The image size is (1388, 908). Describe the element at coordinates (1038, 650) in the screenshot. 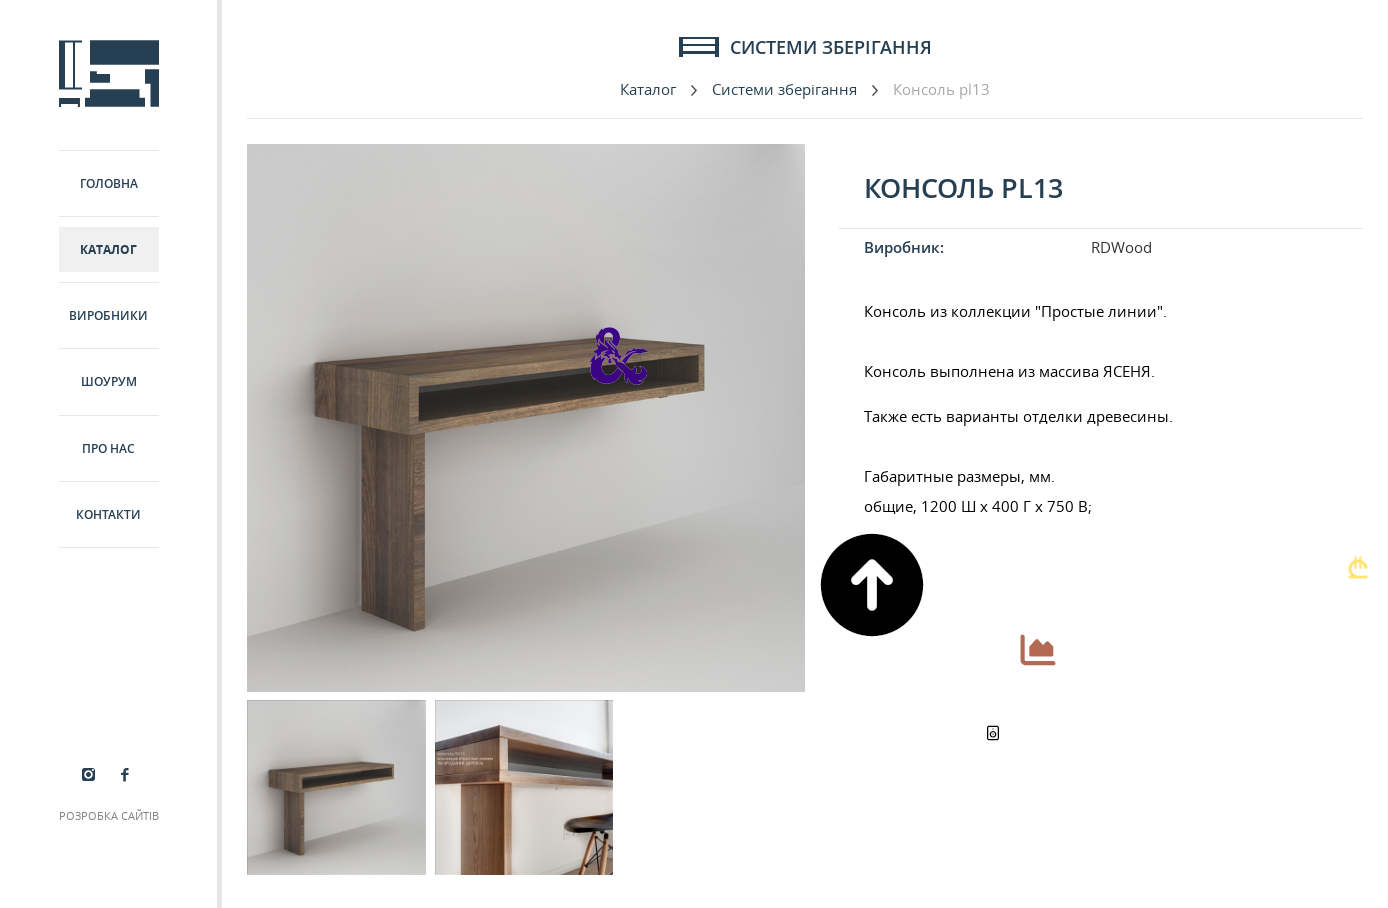

I see `view area chart analytics` at that location.